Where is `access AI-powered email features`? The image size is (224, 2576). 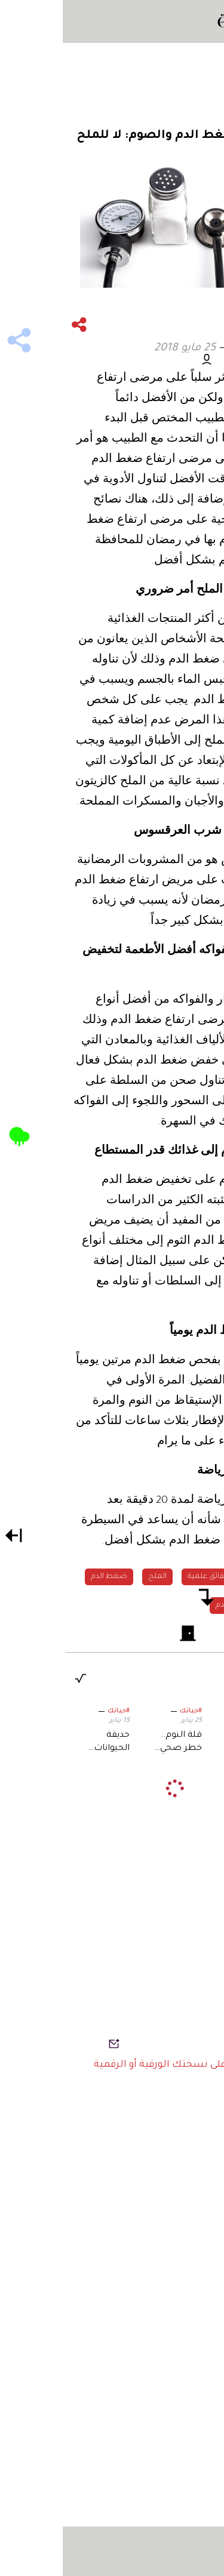 access AI-powered email features is located at coordinates (113, 2044).